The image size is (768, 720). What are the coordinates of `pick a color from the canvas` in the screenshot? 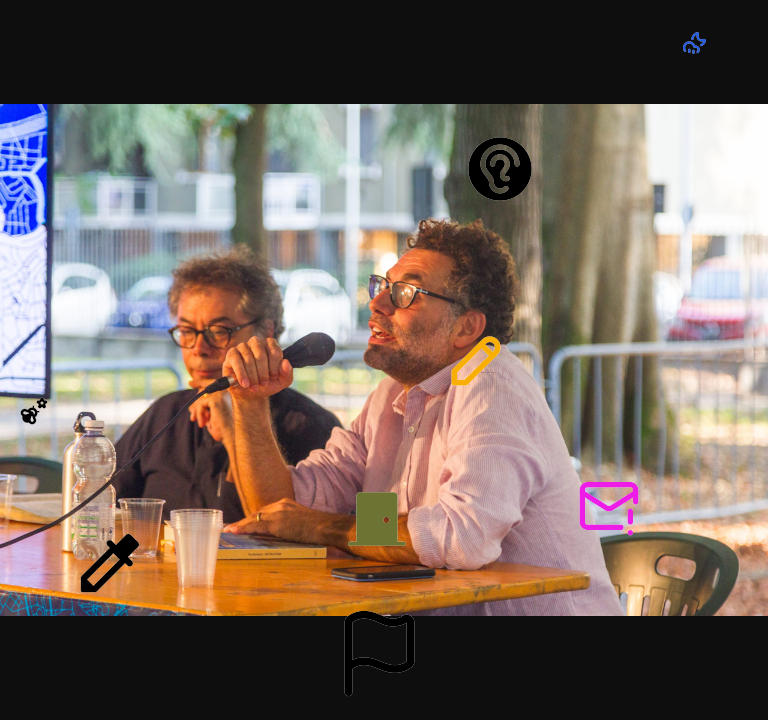 It's located at (110, 563).